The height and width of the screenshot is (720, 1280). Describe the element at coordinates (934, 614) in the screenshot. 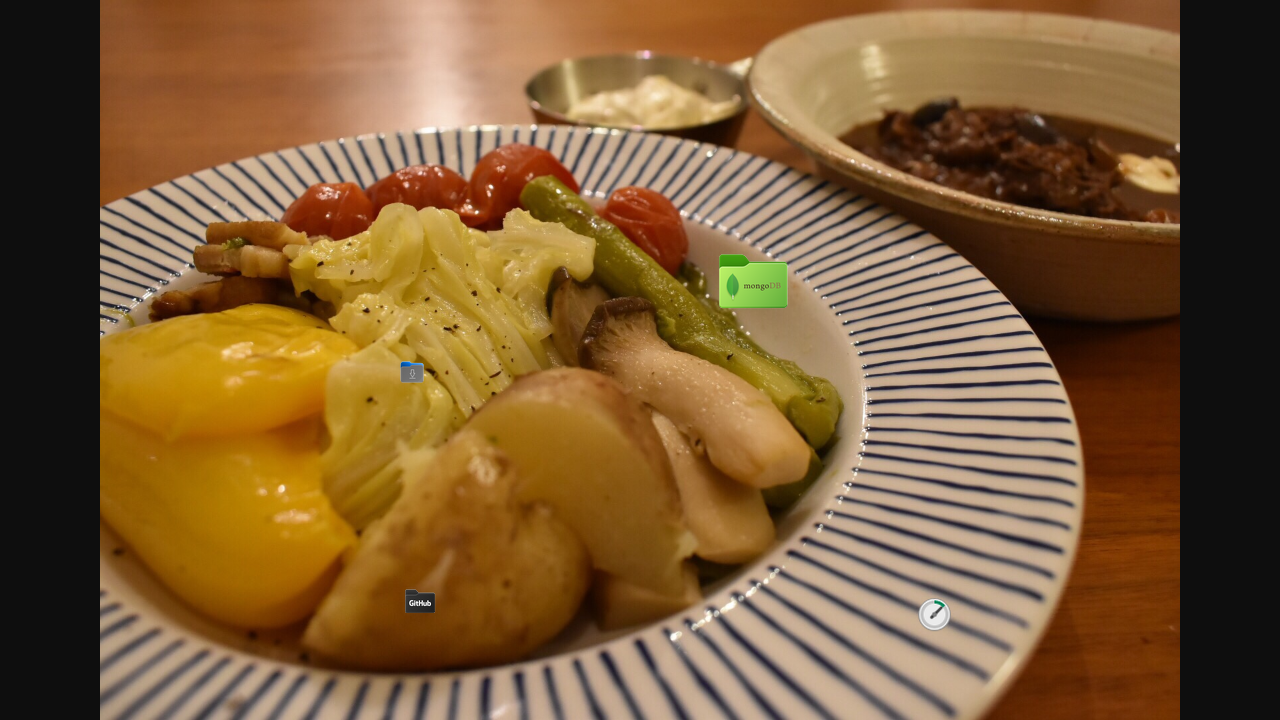

I see `open sysprof system profiler` at that location.